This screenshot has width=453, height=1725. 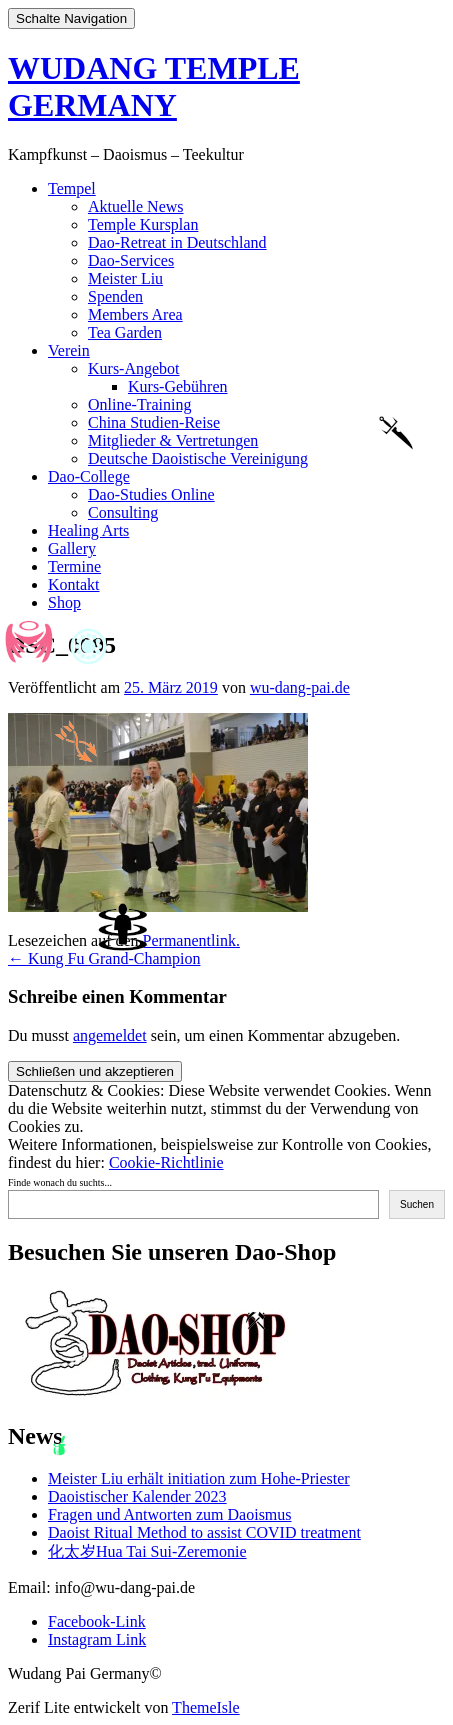 I want to click on indicates crossing paths or intersecting directions, so click(x=75, y=741).